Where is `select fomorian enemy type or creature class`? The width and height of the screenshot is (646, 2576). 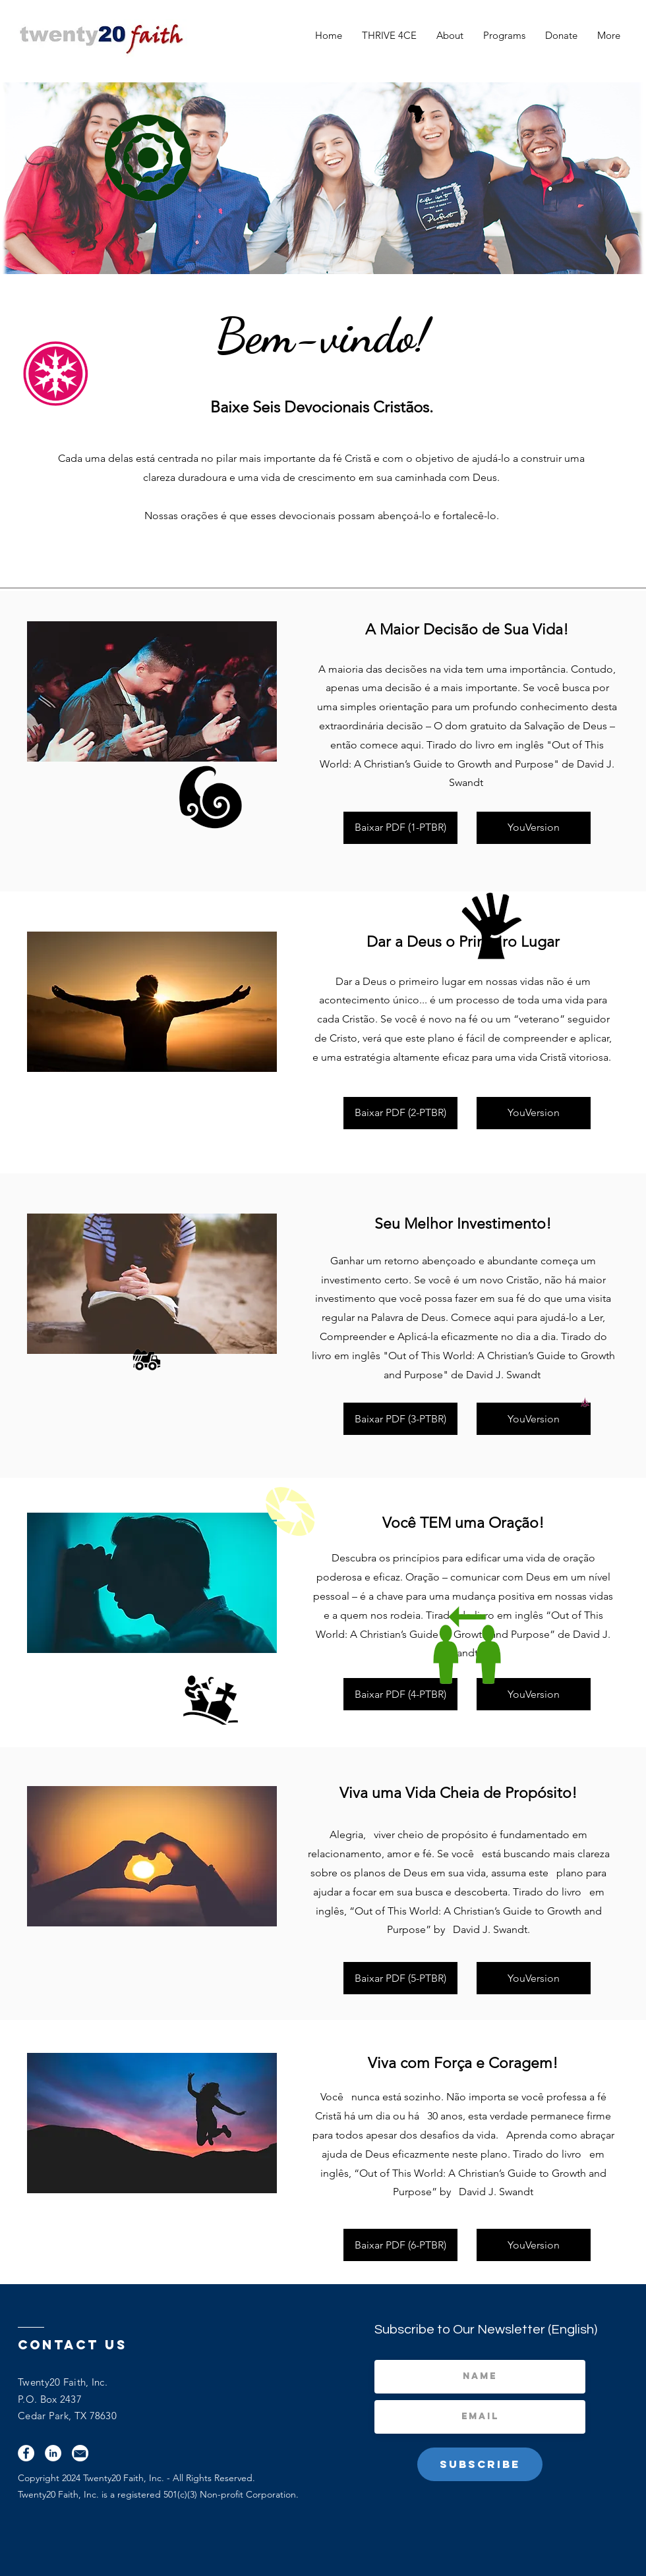 select fomorian enemy type or creature class is located at coordinates (210, 1697).